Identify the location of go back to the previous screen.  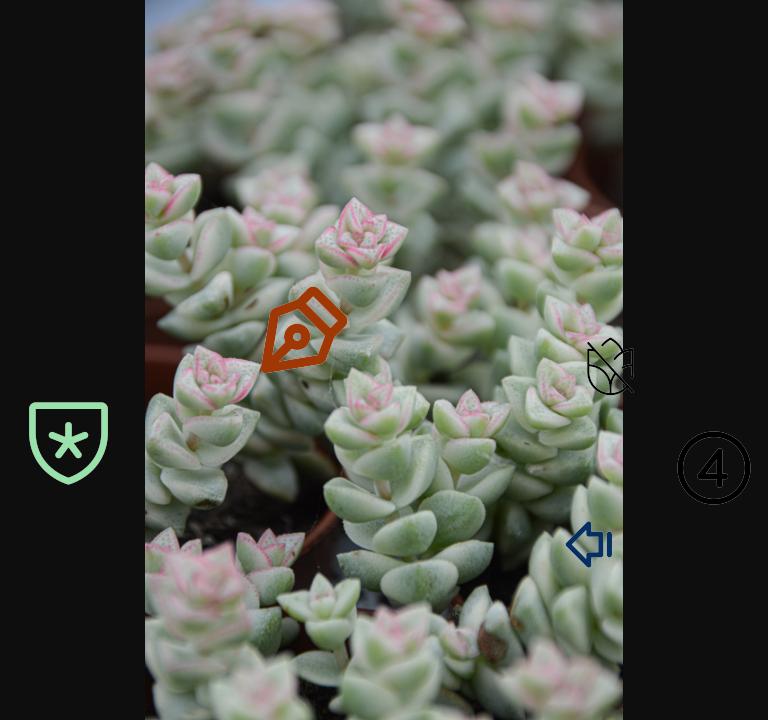
(590, 544).